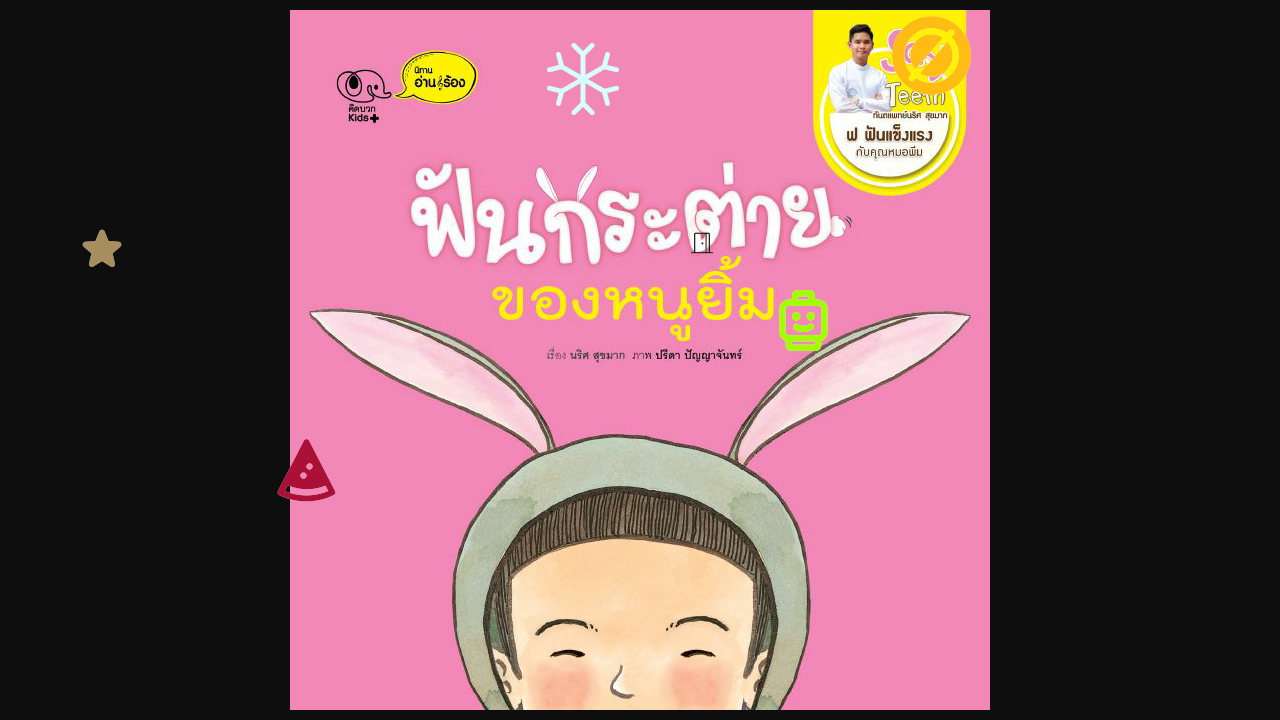  What do you see at coordinates (931, 55) in the screenshot?
I see `indicates empty or null state` at bounding box center [931, 55].